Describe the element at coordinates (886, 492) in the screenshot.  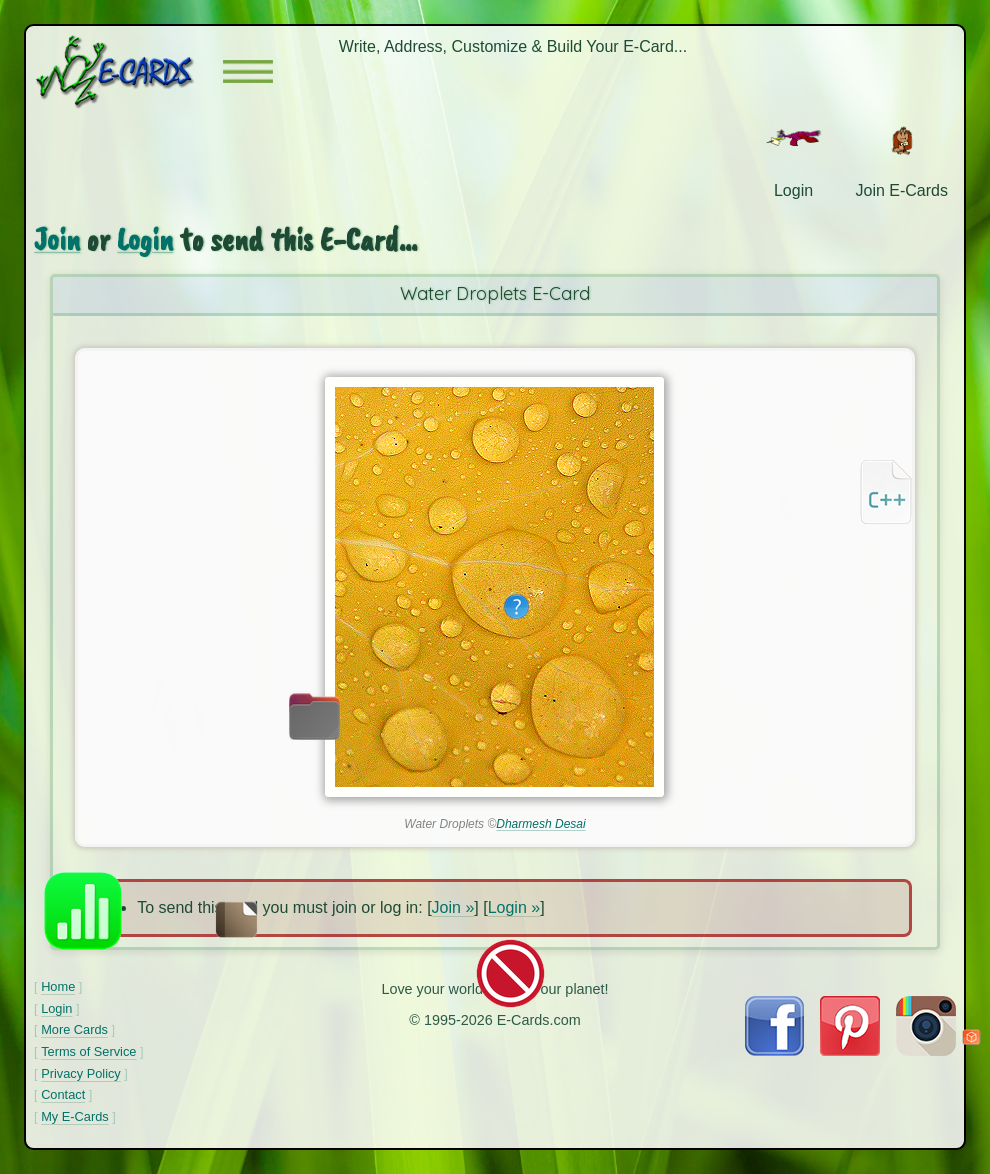
I see `a C++ source code file` at that location.